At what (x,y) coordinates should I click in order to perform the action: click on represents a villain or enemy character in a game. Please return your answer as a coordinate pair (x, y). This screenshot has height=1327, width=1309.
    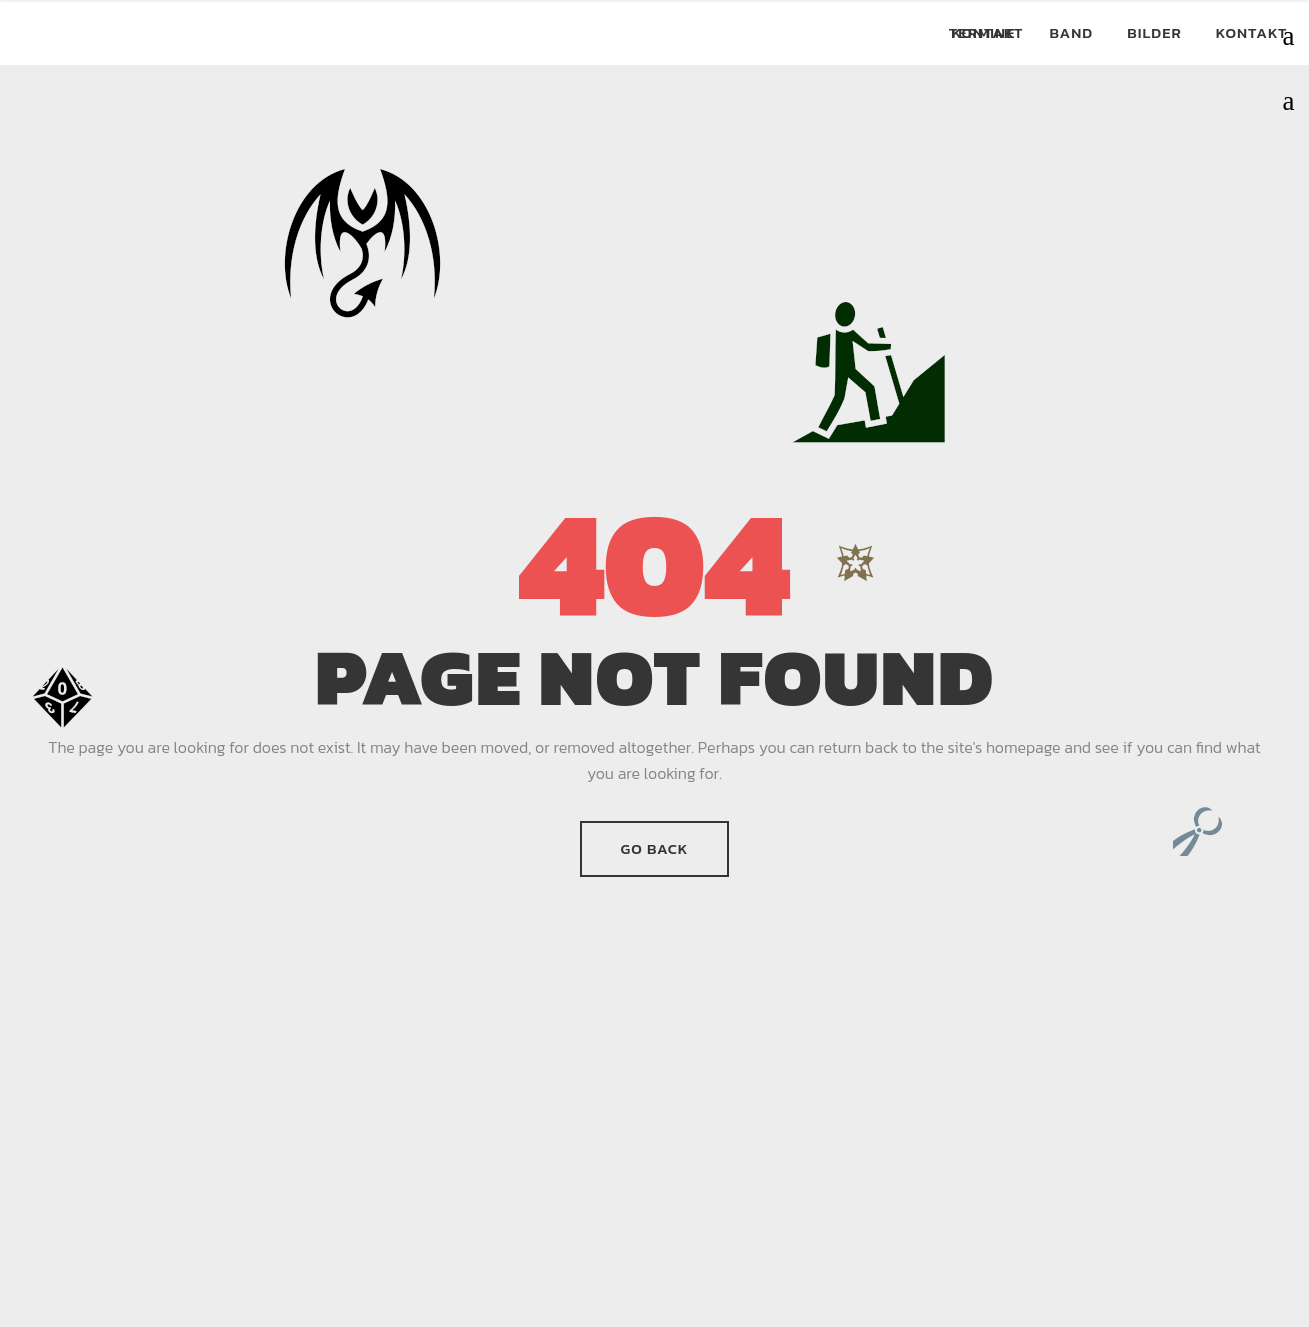
    Looking at the image, I should click on (363, 240).